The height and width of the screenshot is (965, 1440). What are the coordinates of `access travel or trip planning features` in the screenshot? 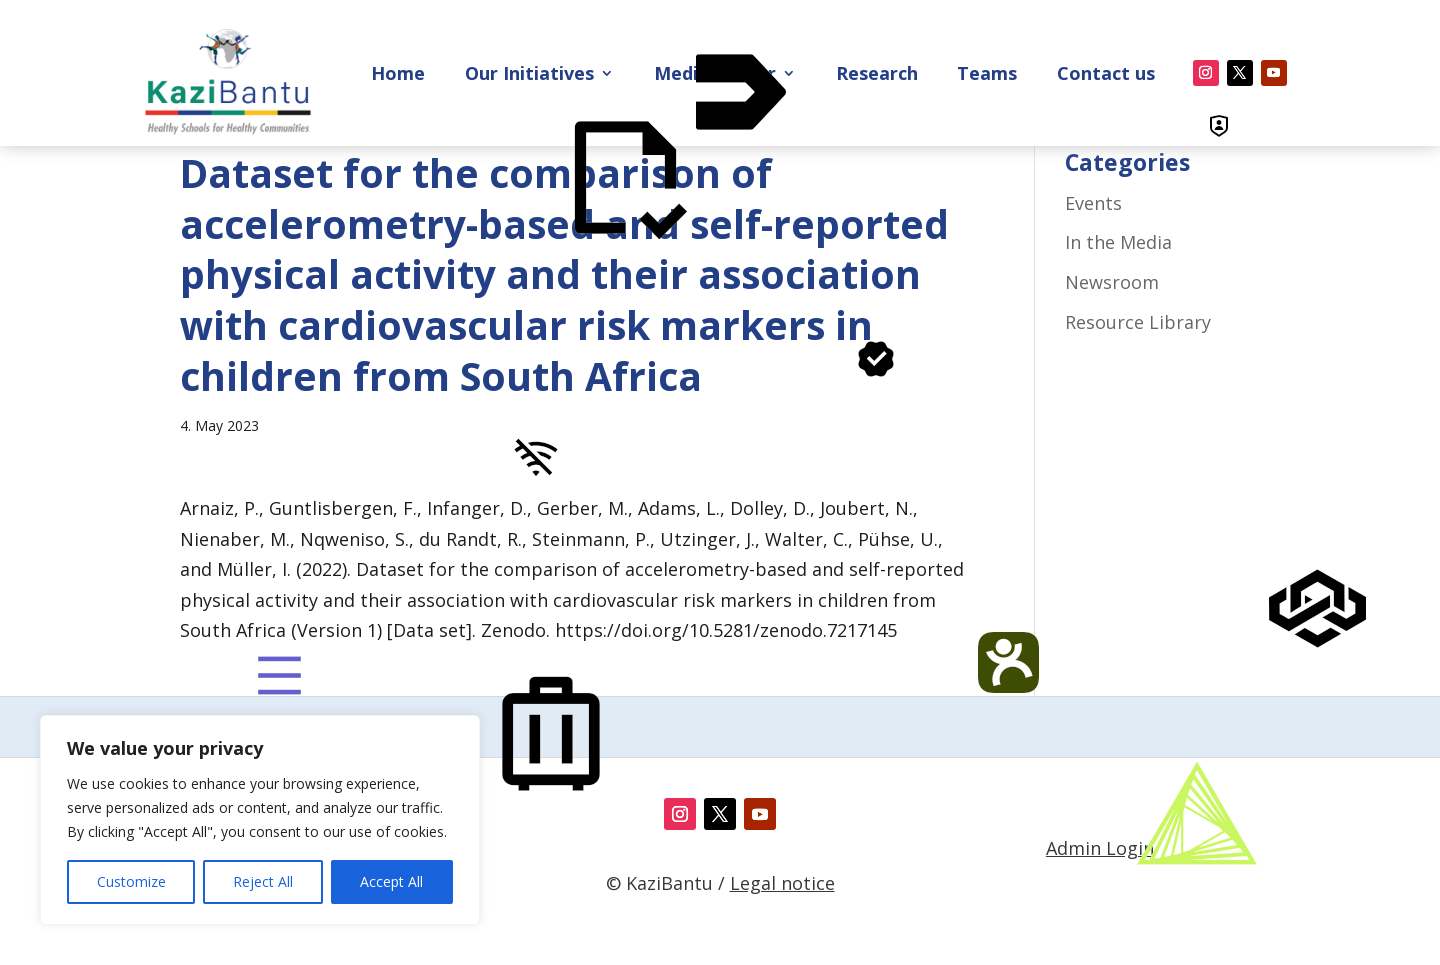 It's located at (551, 731).